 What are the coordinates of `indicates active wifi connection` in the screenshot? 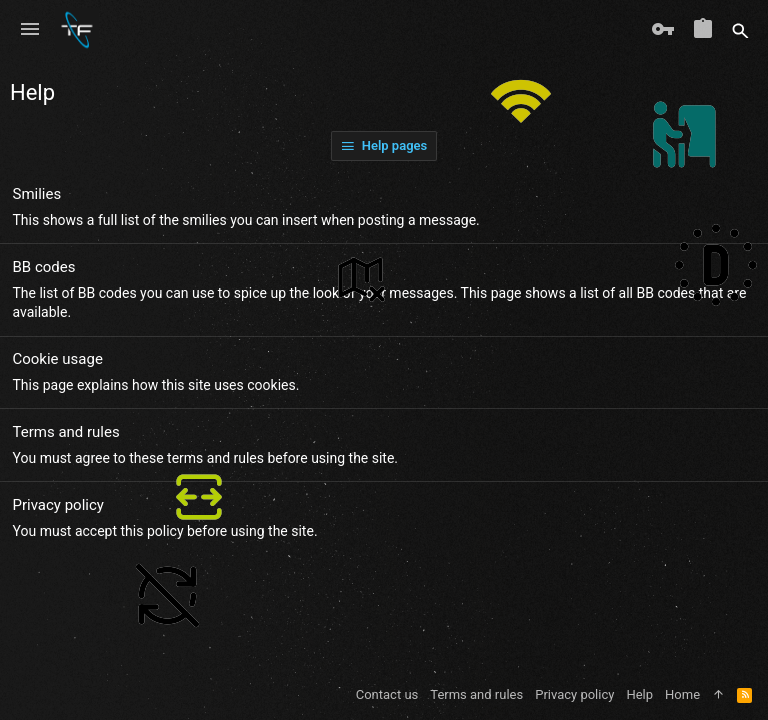 It's located at (521, 101).